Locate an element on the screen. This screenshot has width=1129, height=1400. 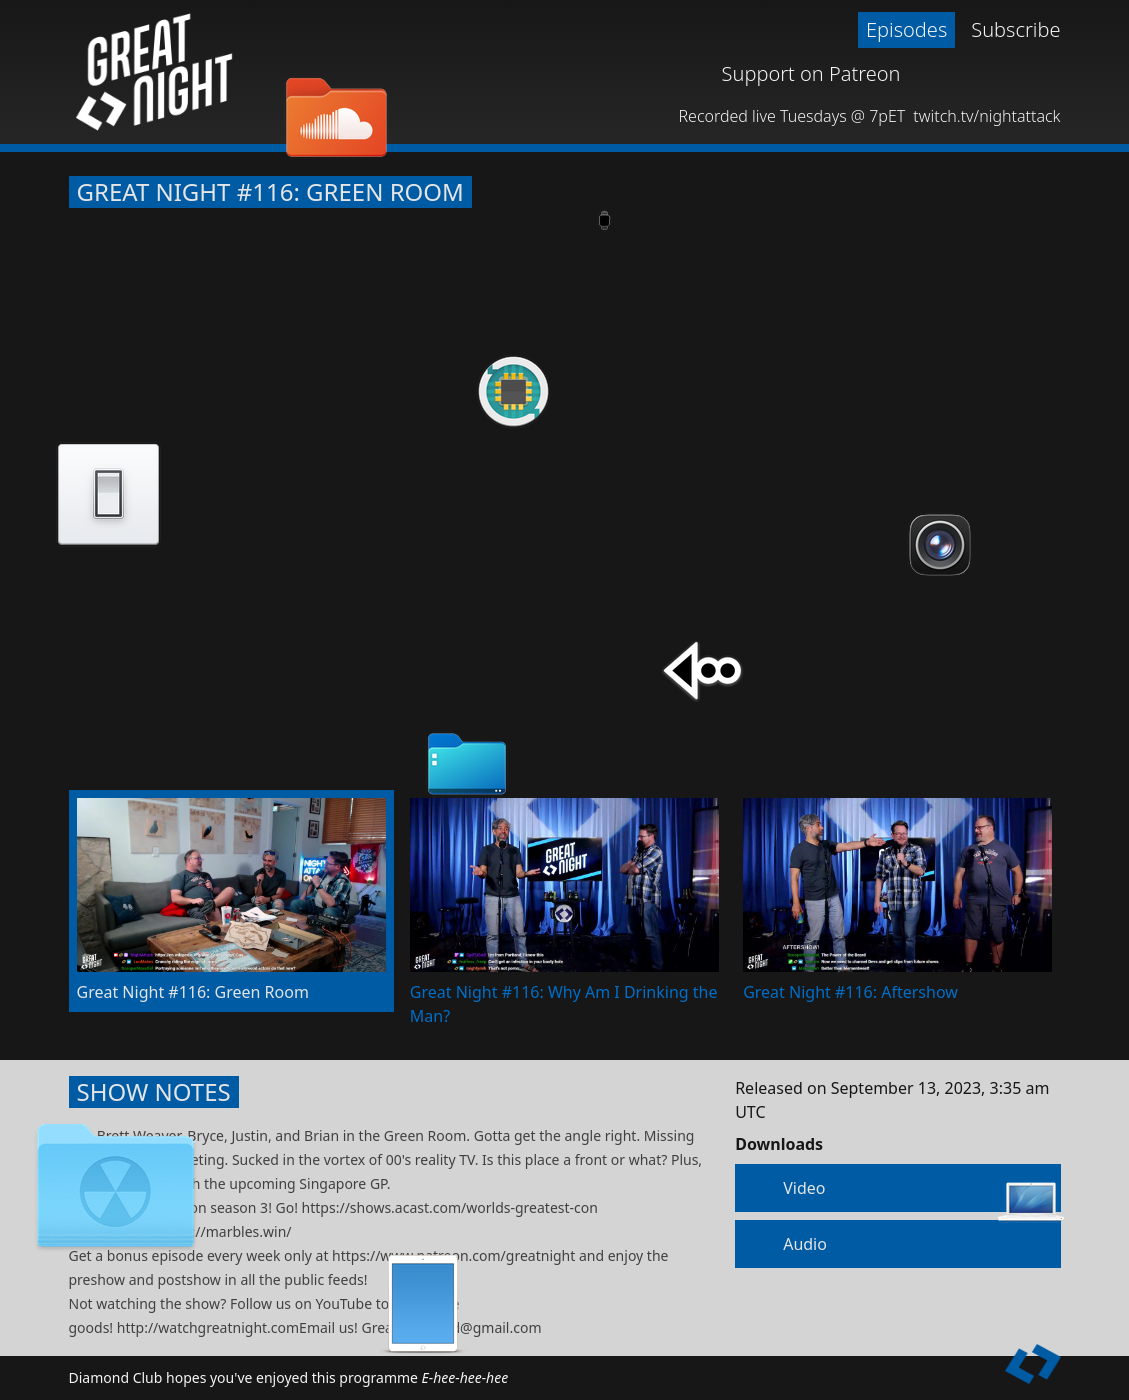
open desktop folder is located at coordinates (467, 766).